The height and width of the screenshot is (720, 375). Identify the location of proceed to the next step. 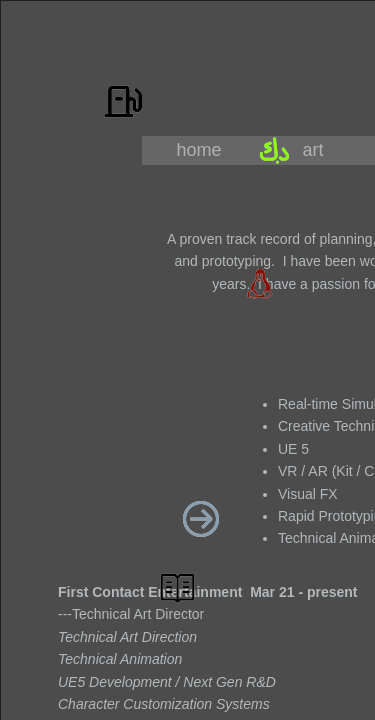
(201, 519).